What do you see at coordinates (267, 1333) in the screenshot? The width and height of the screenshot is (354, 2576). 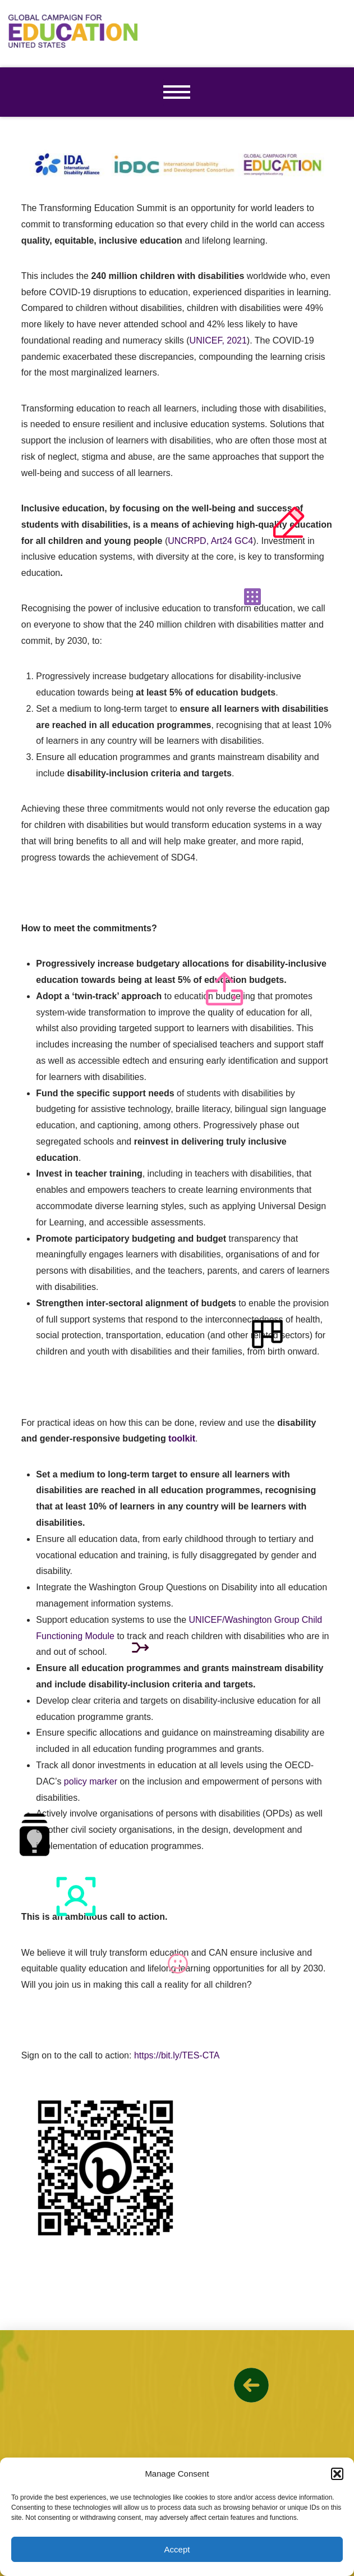 I see `open kanban board view` at bounding box center [267, 1333].